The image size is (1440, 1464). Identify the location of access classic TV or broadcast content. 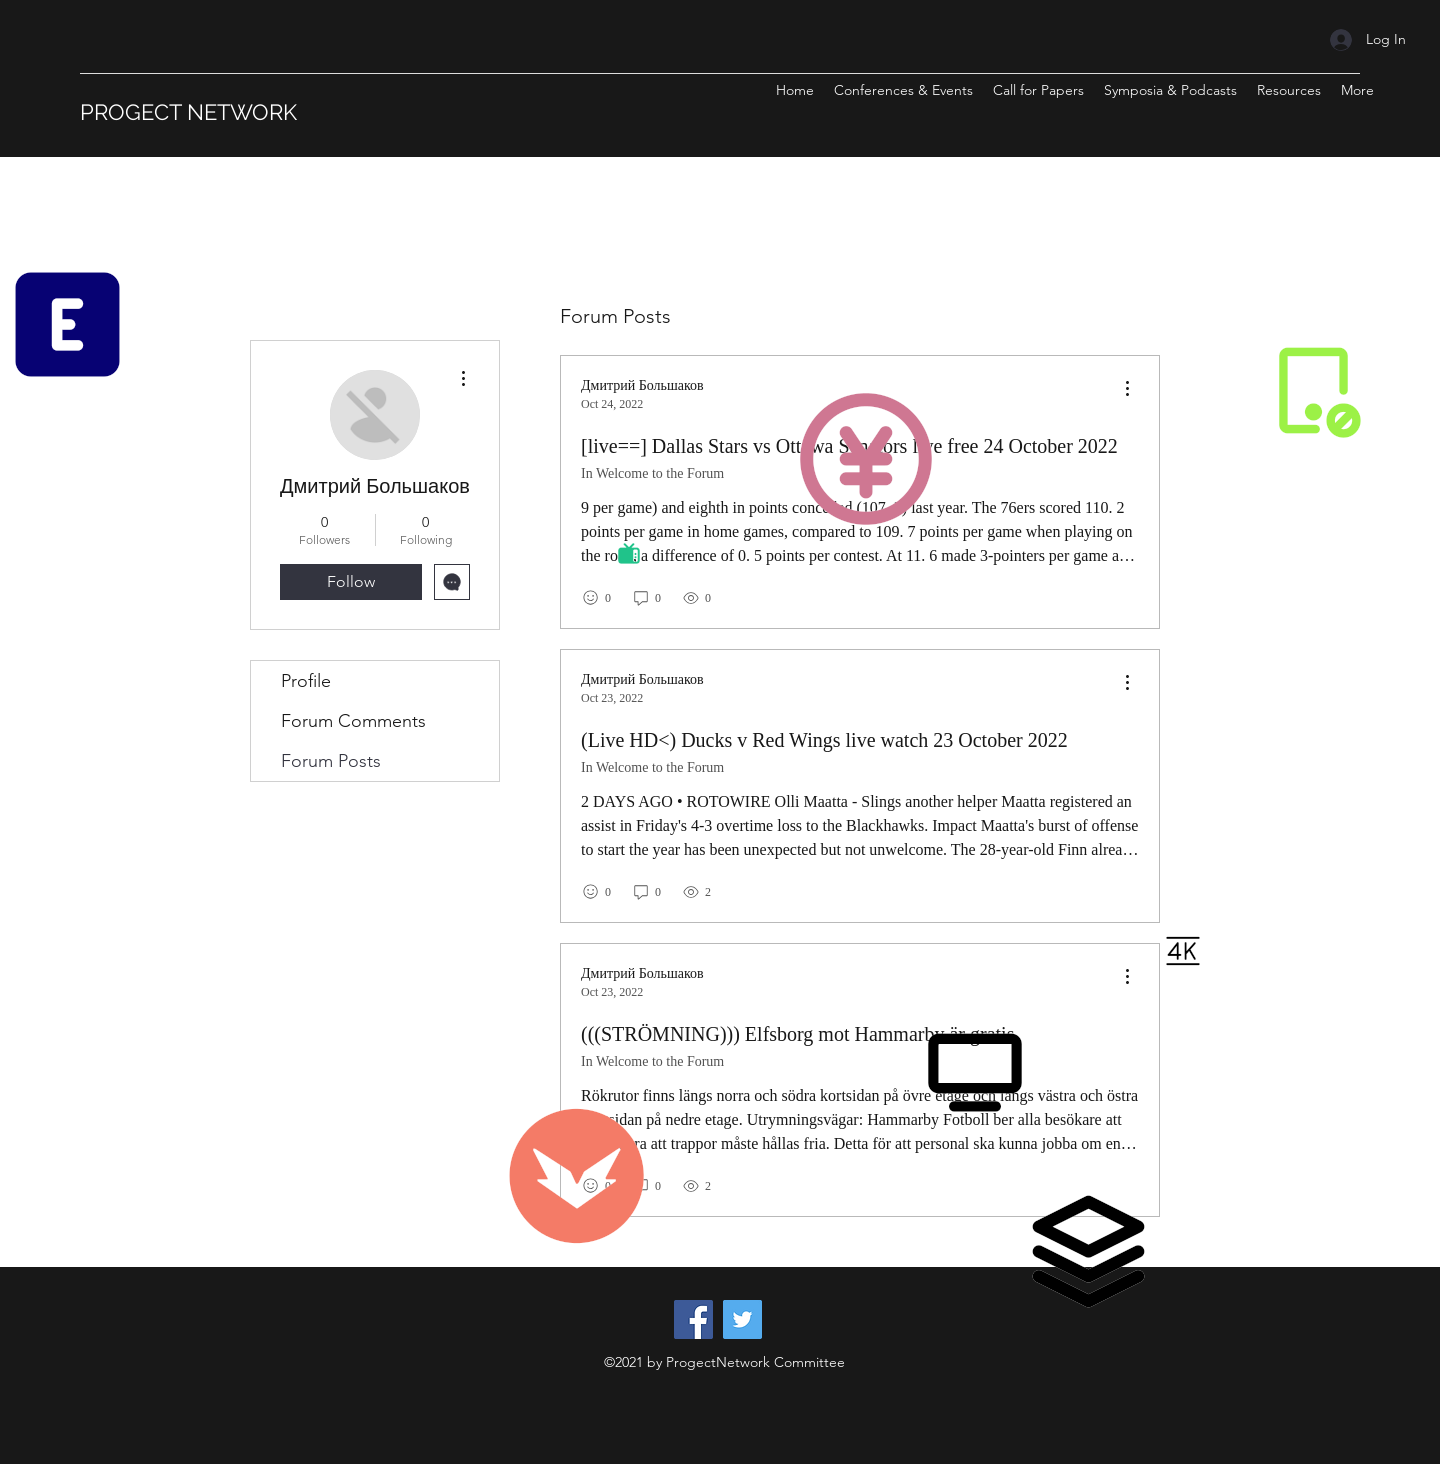
(629, 554).